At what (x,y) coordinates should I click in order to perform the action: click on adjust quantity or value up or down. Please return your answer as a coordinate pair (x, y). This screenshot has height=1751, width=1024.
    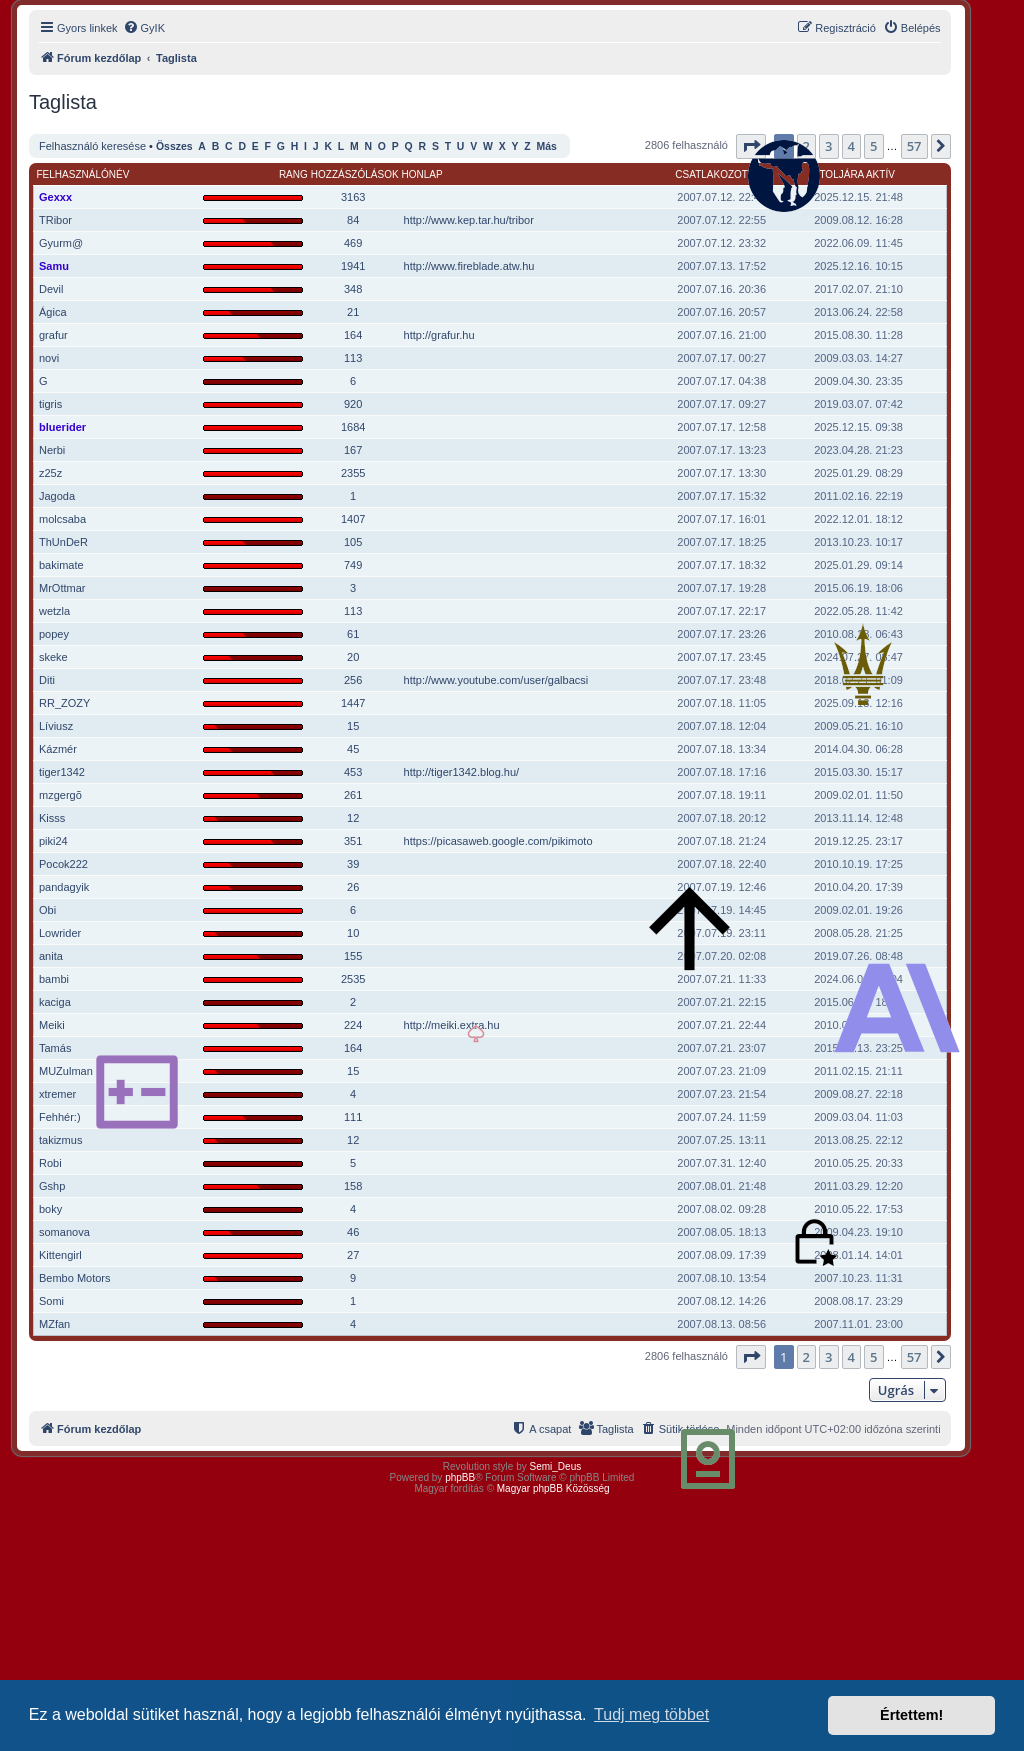
    Looking at the image, I should click on (137, 1092).